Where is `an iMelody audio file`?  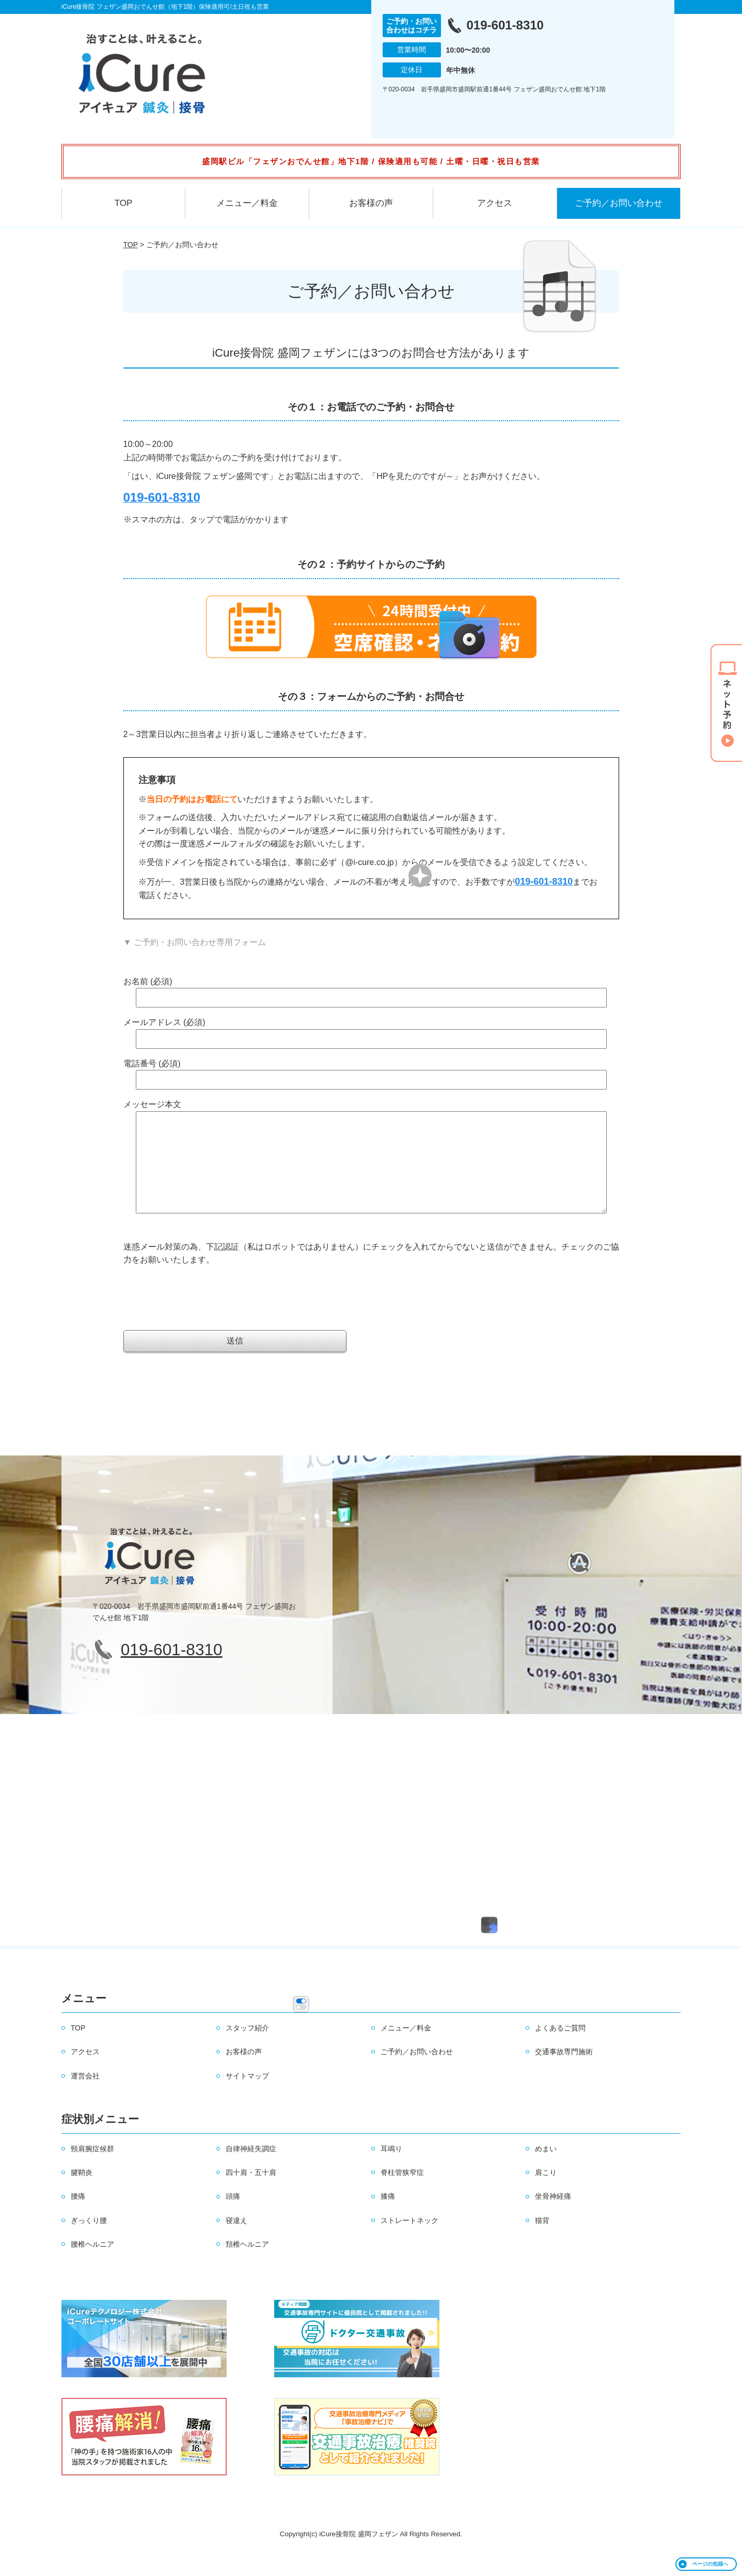
an iMelody audio file is located at coordinates (559, 286).